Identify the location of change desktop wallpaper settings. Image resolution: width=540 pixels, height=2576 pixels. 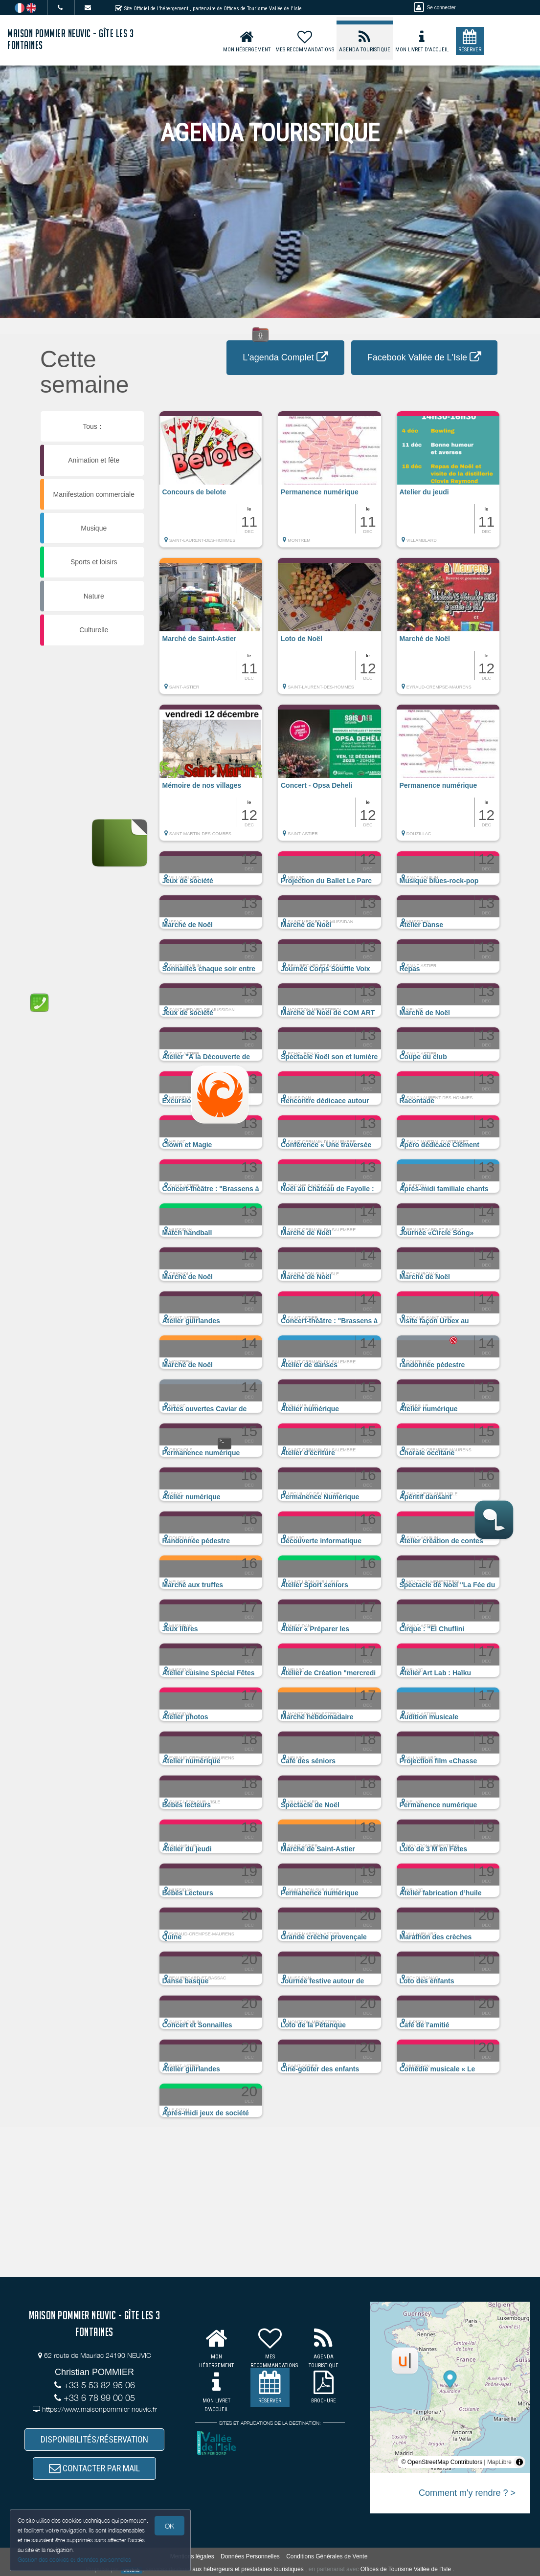
(119, 841).